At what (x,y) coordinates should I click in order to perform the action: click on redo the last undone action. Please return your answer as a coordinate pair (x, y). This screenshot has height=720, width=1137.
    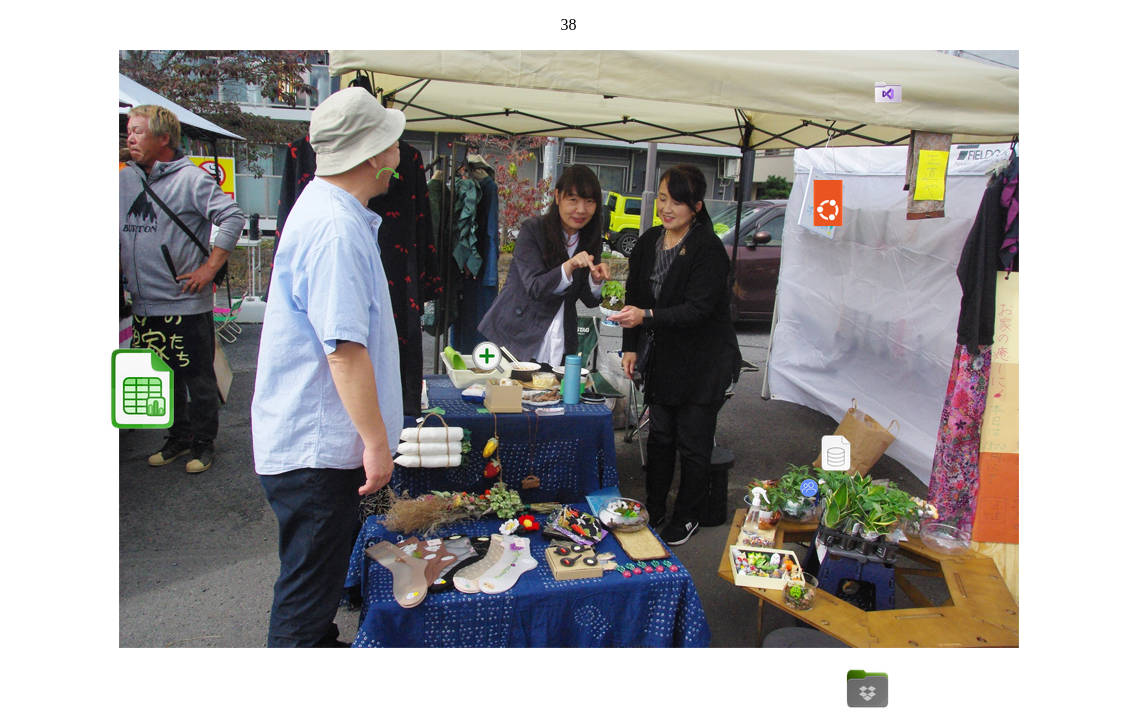
    Looking at the image, I should click on (387, 173).